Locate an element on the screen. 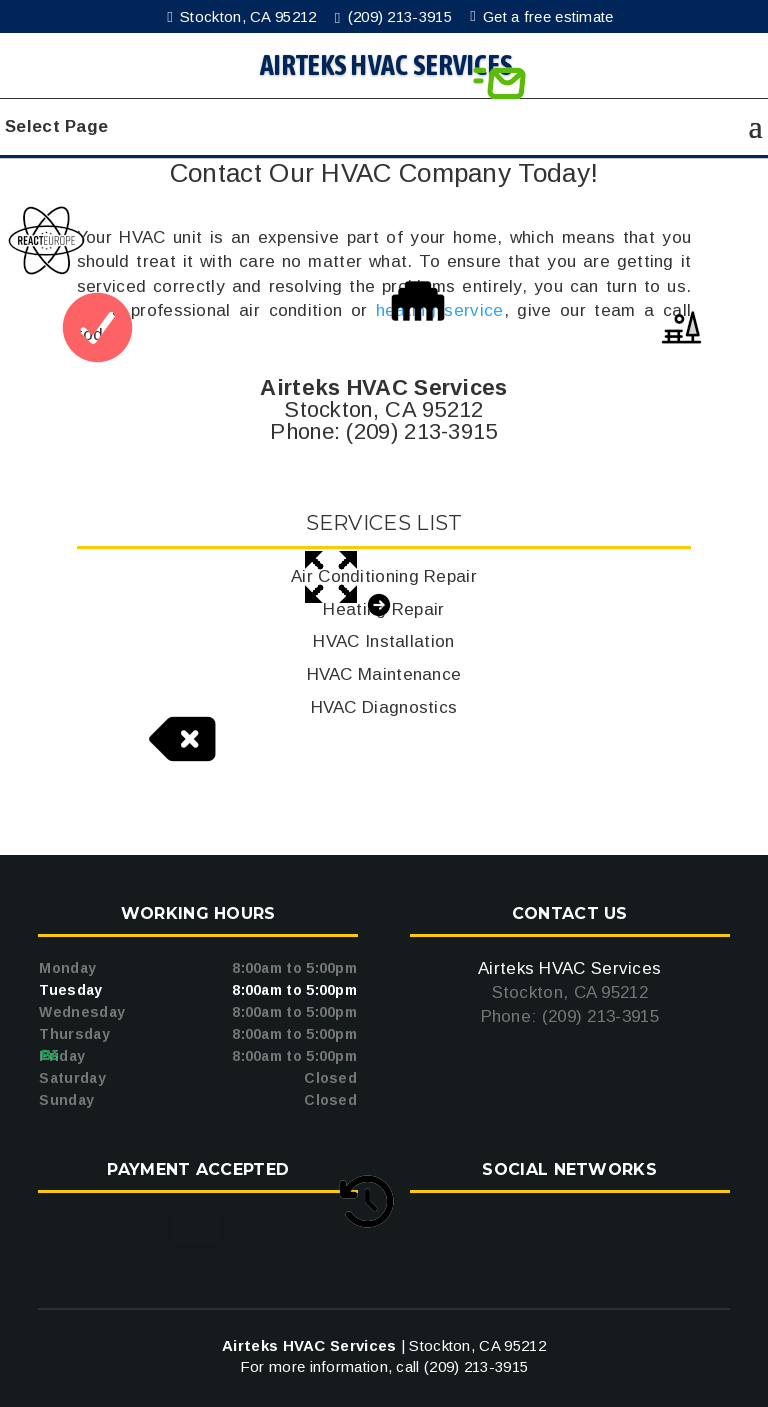  view history or recent activity is located at coordinates (367, 1201).